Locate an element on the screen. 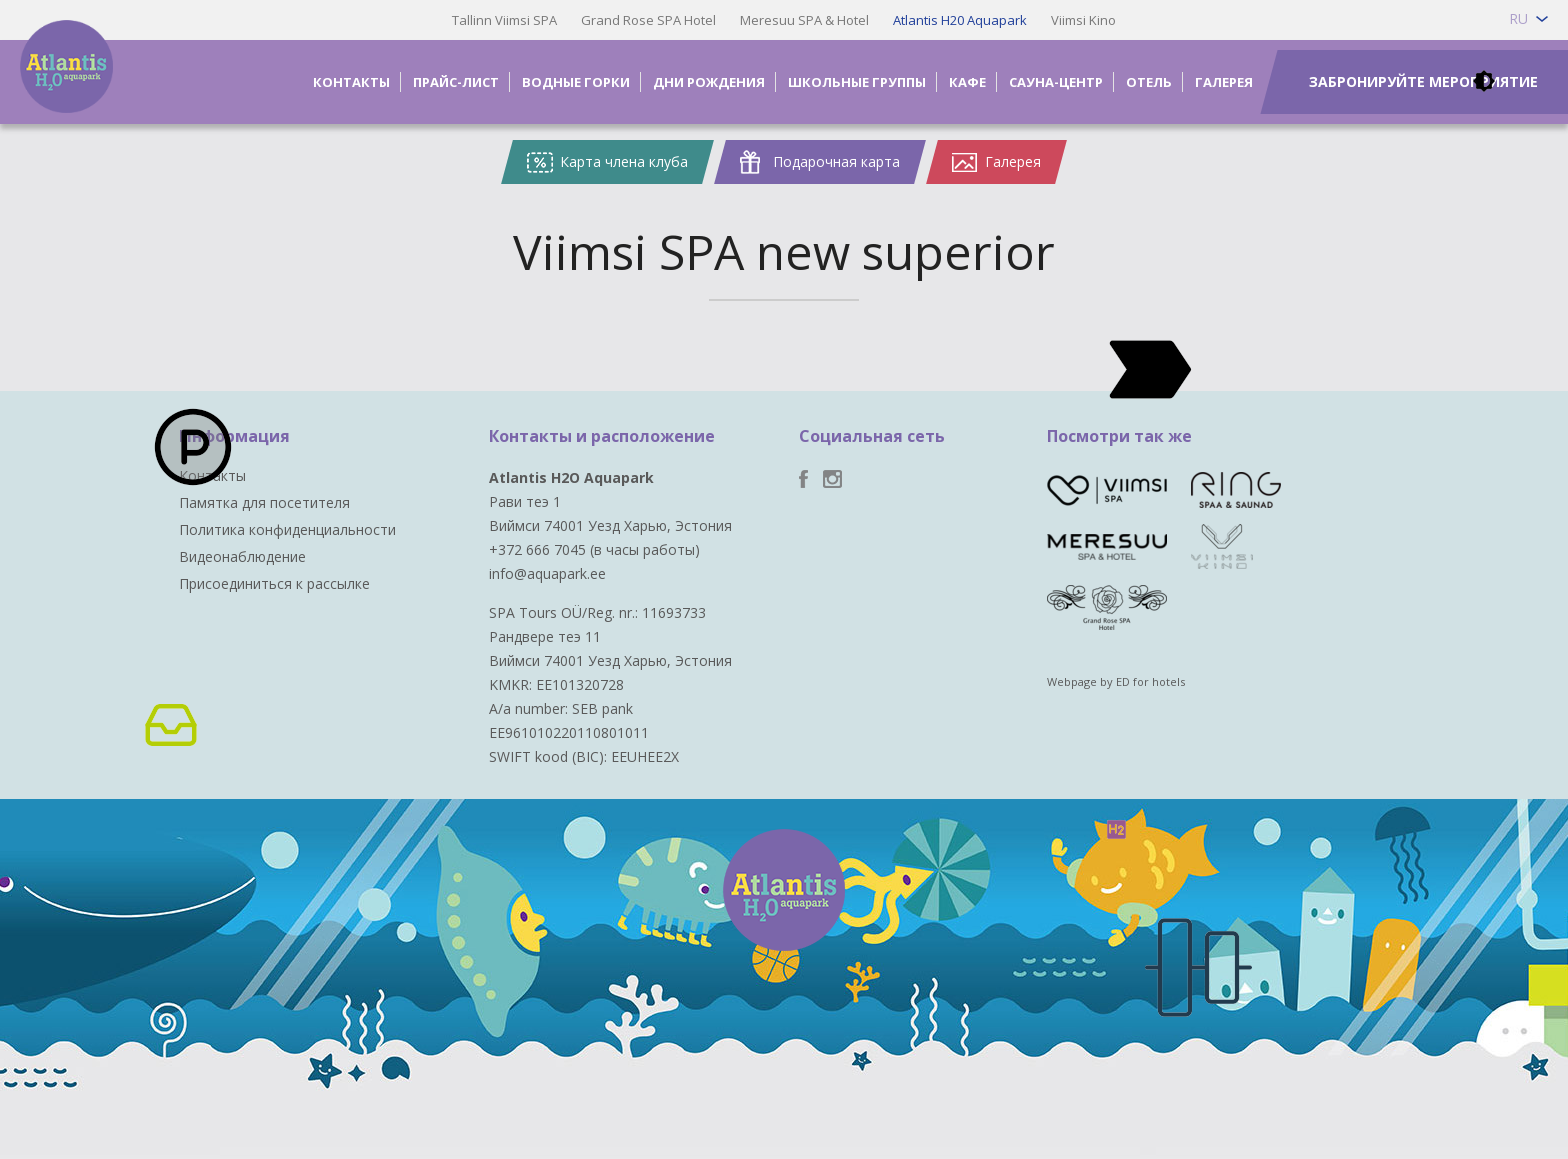  format text as heading level 2 is located at coordinates (1116, 829).